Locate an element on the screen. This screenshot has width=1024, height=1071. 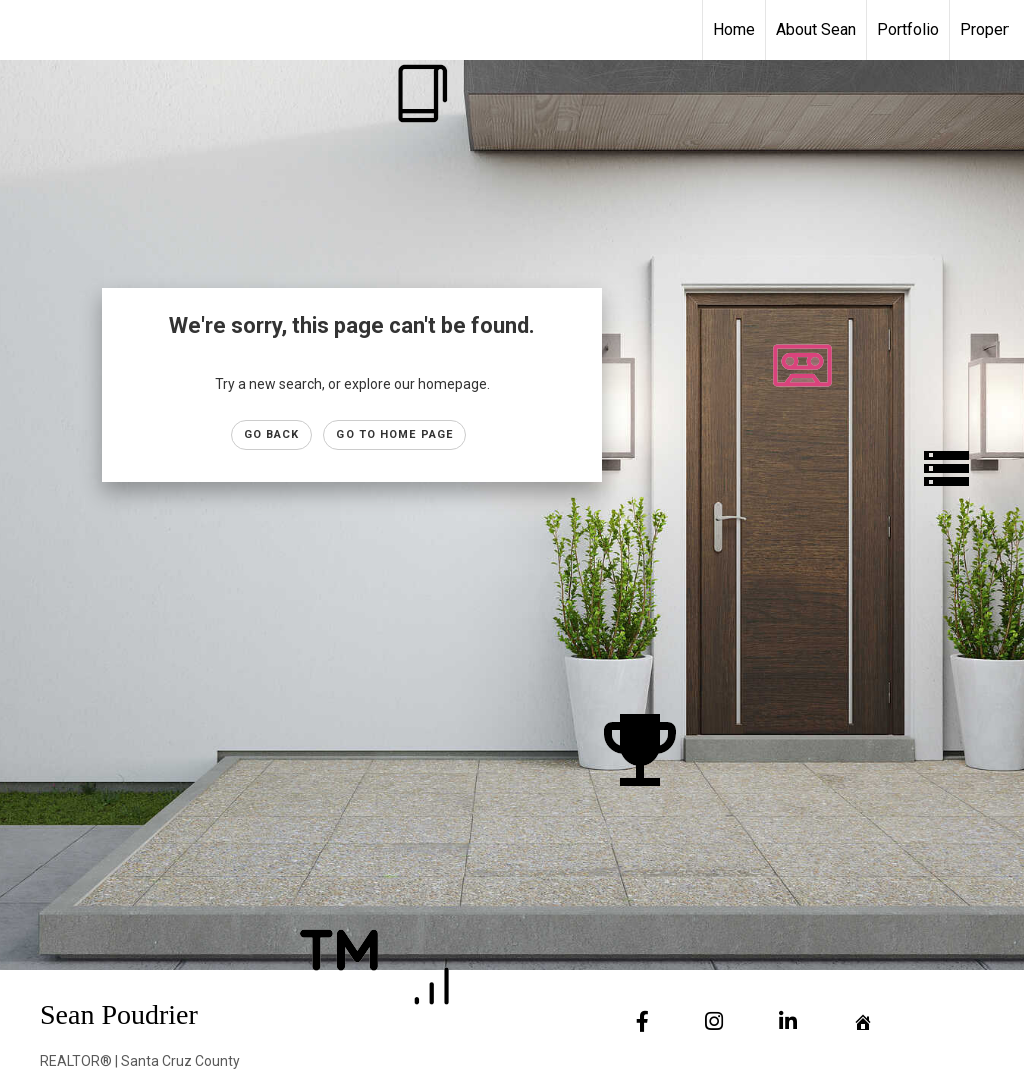
access audio recordings or voice memos is located at coordinates (802, 365).